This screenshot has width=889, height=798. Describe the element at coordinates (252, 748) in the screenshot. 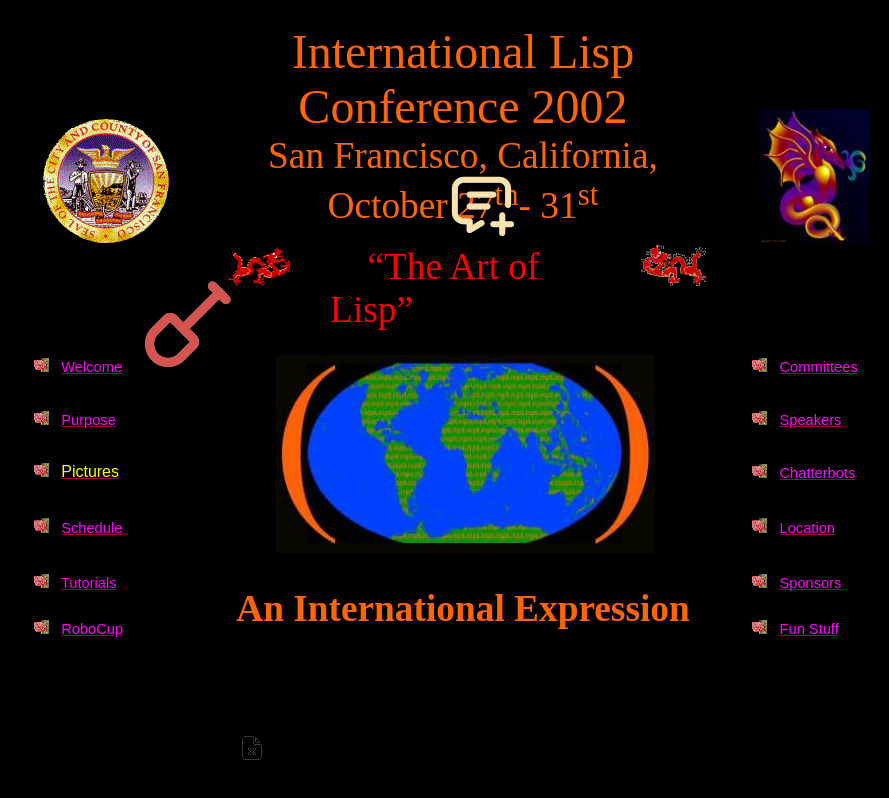

I see `view document with percentage or discount details` at that location.